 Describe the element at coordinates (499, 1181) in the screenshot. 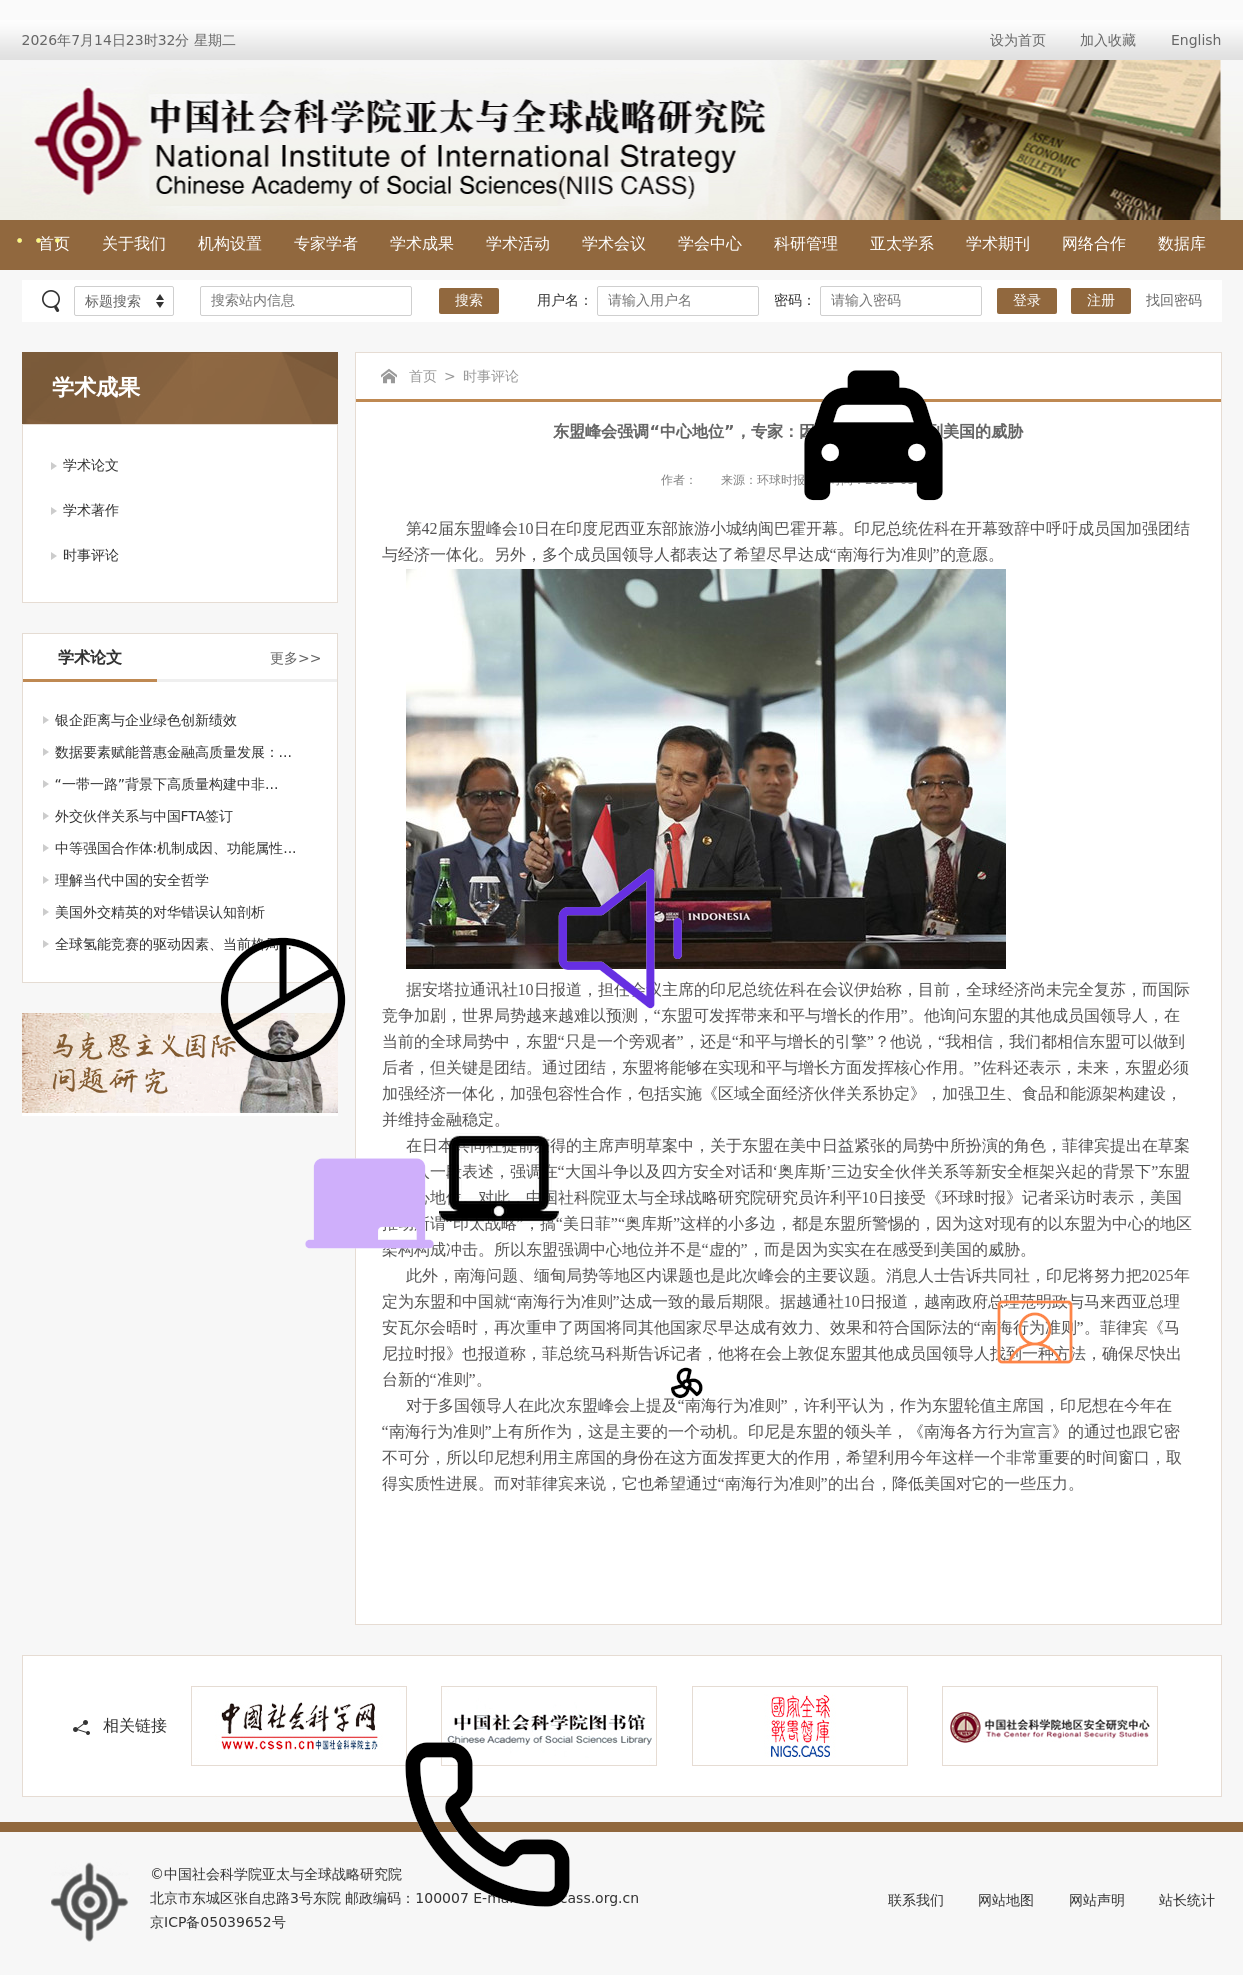

I see `access mac or laptop-specific settings` at that location.